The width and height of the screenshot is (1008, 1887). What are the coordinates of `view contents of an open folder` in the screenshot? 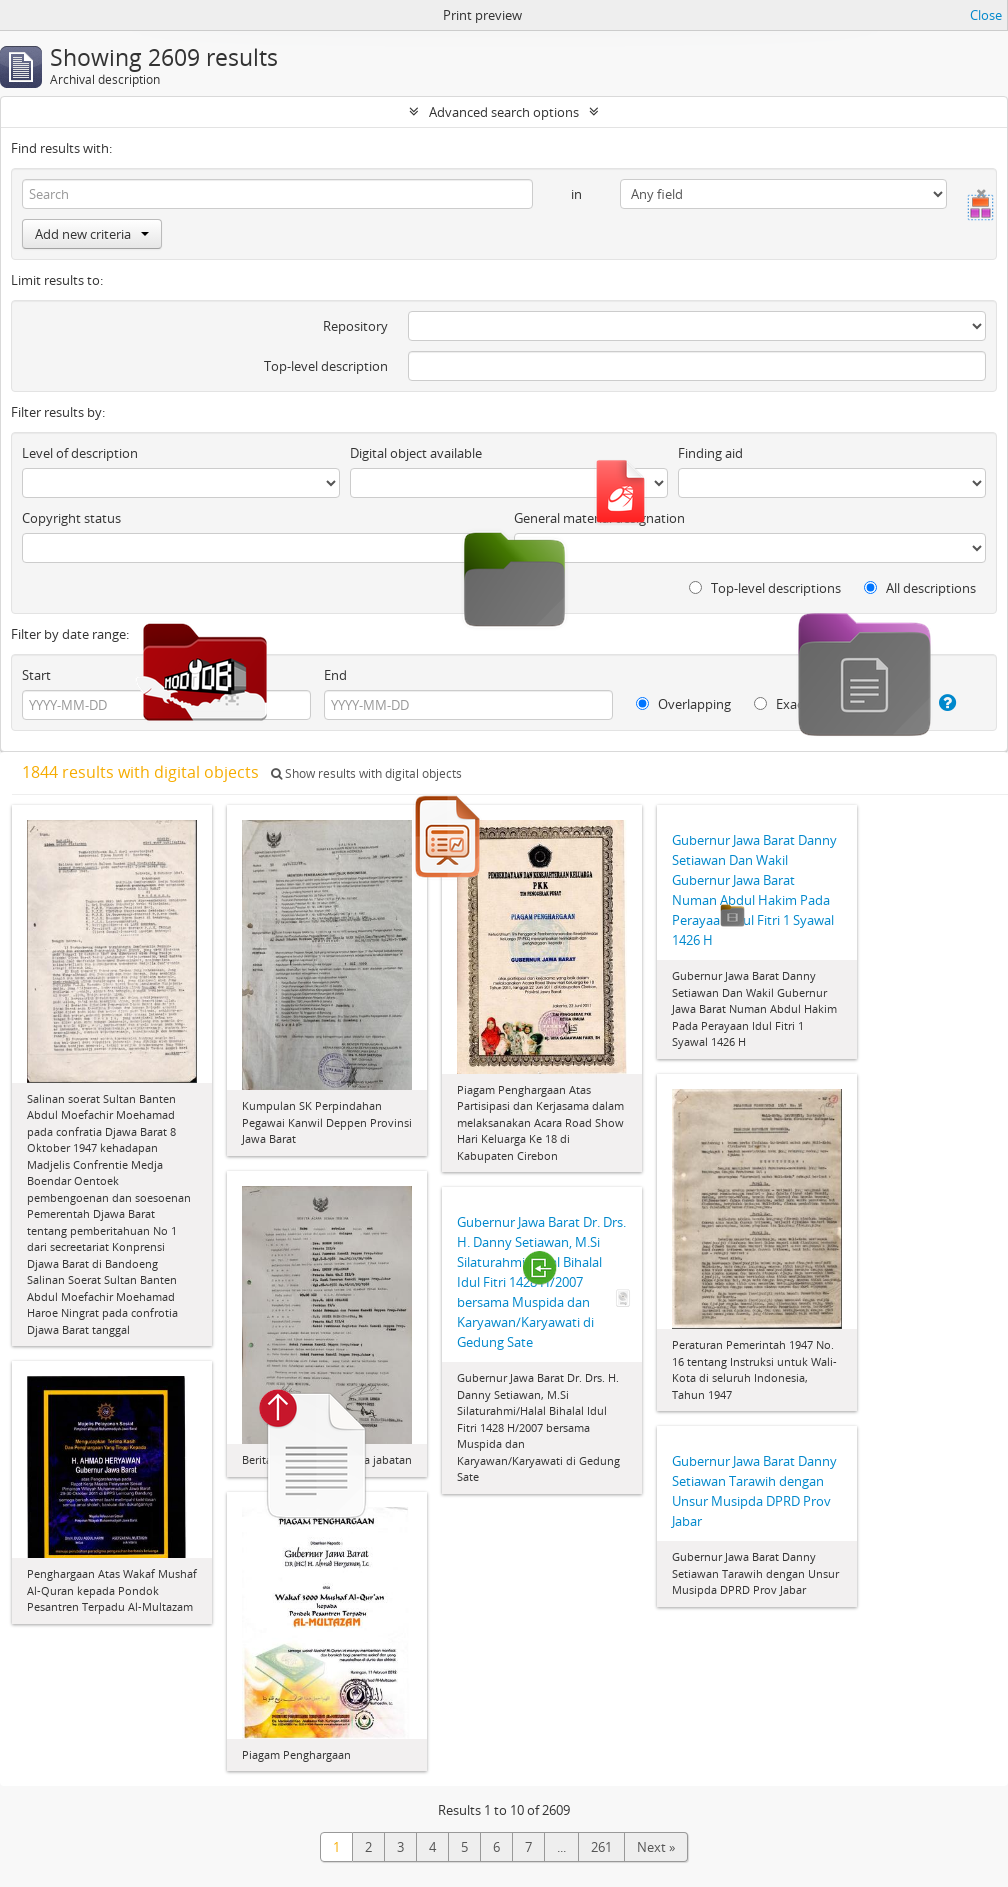 It's located at (514, 579).